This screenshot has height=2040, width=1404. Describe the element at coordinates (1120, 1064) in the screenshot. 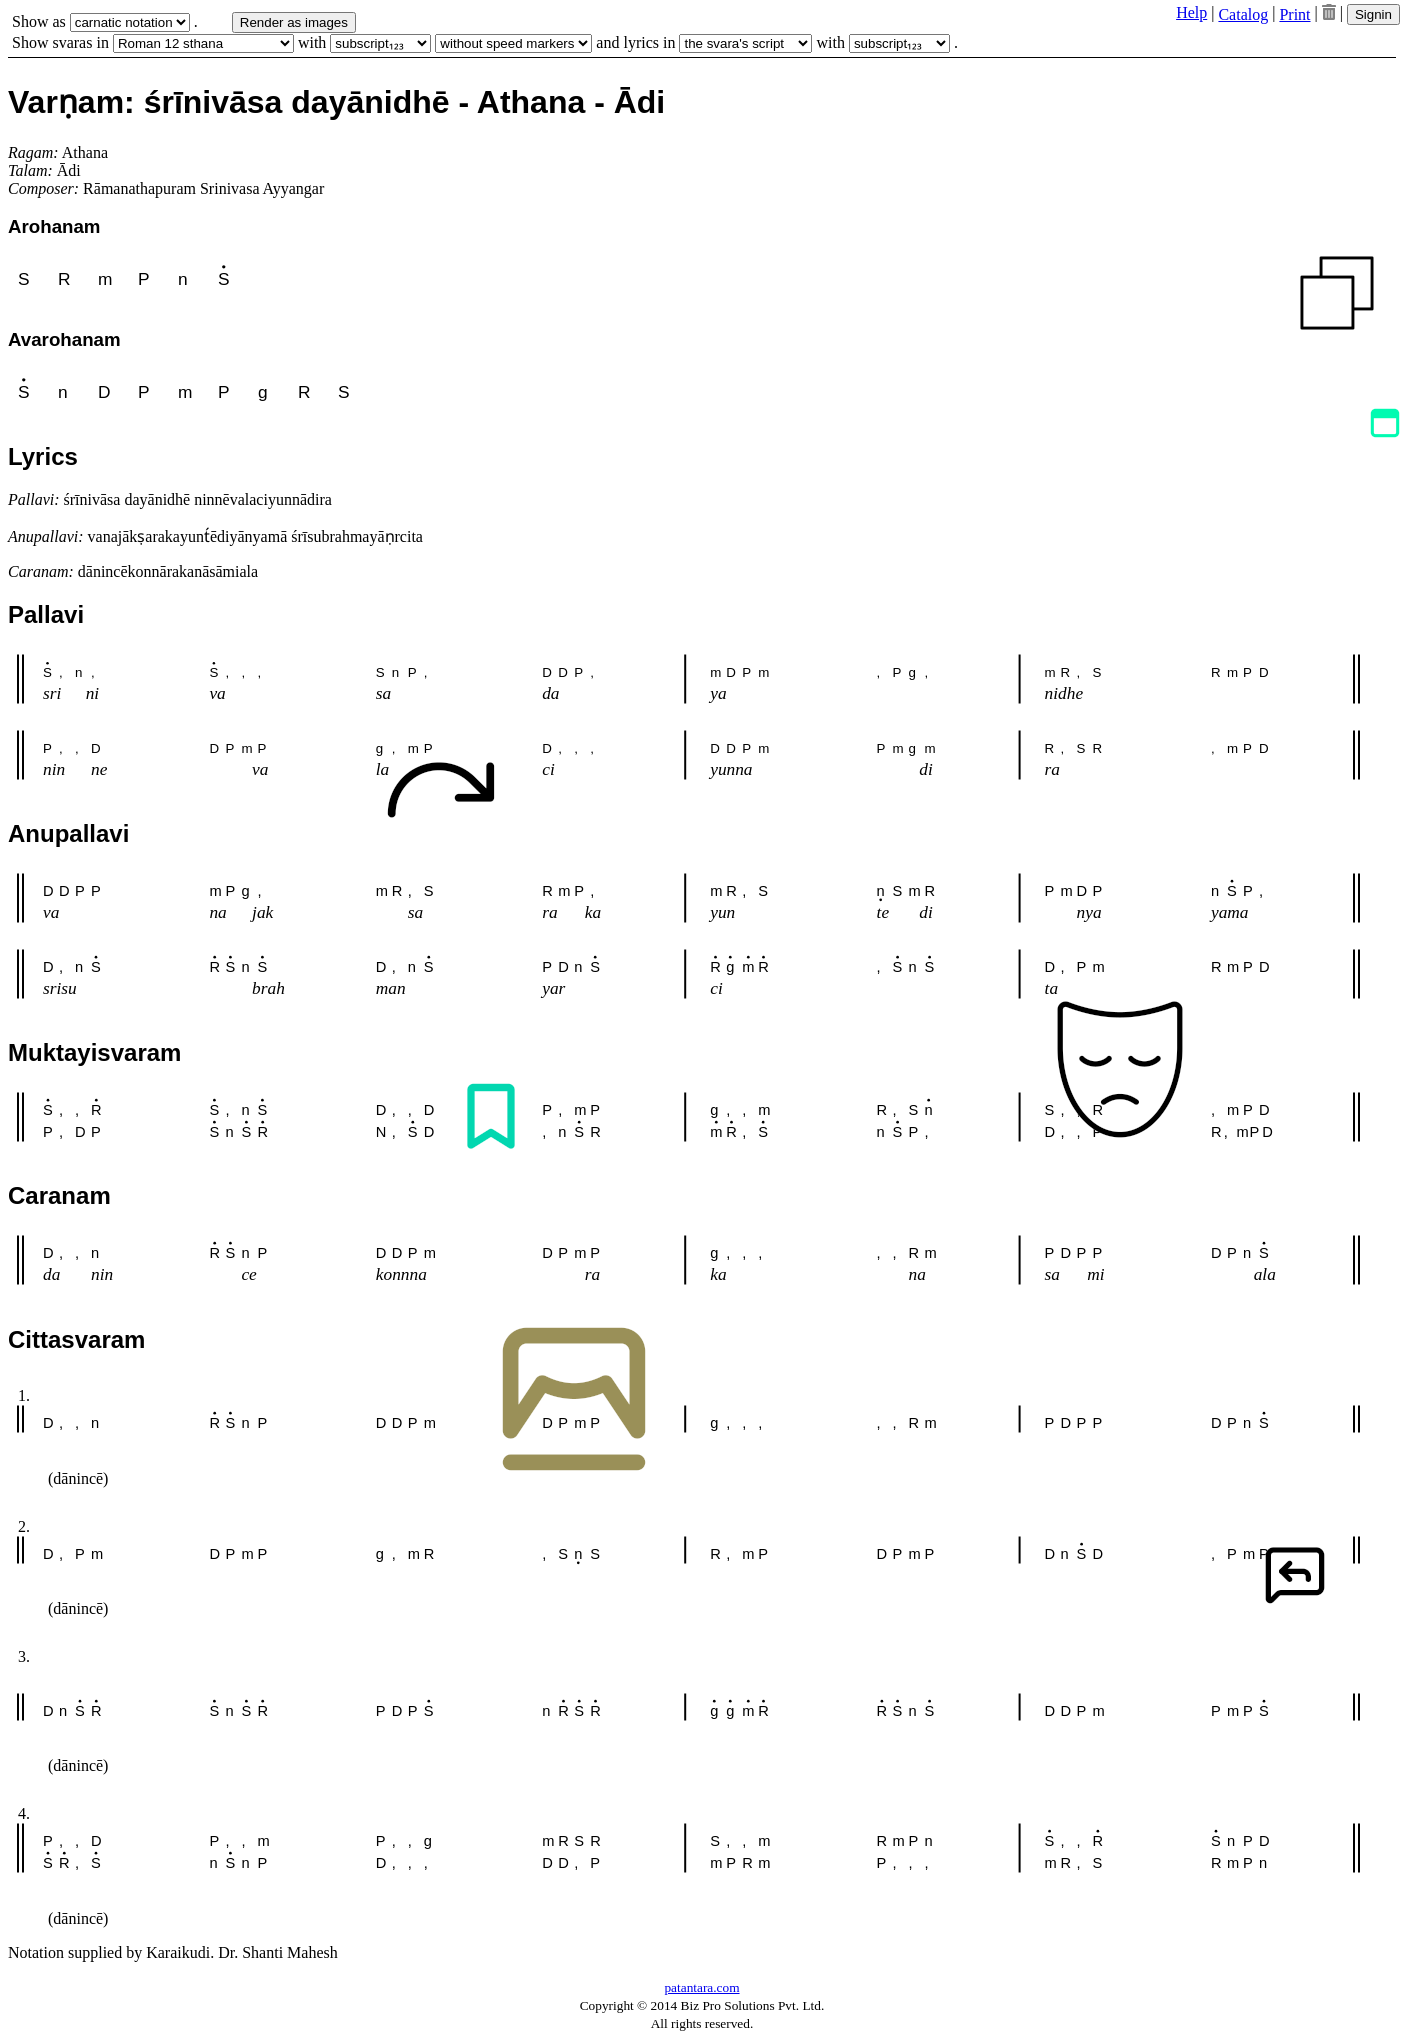

I see `indicates sad or negative mood/emotion` at that location.